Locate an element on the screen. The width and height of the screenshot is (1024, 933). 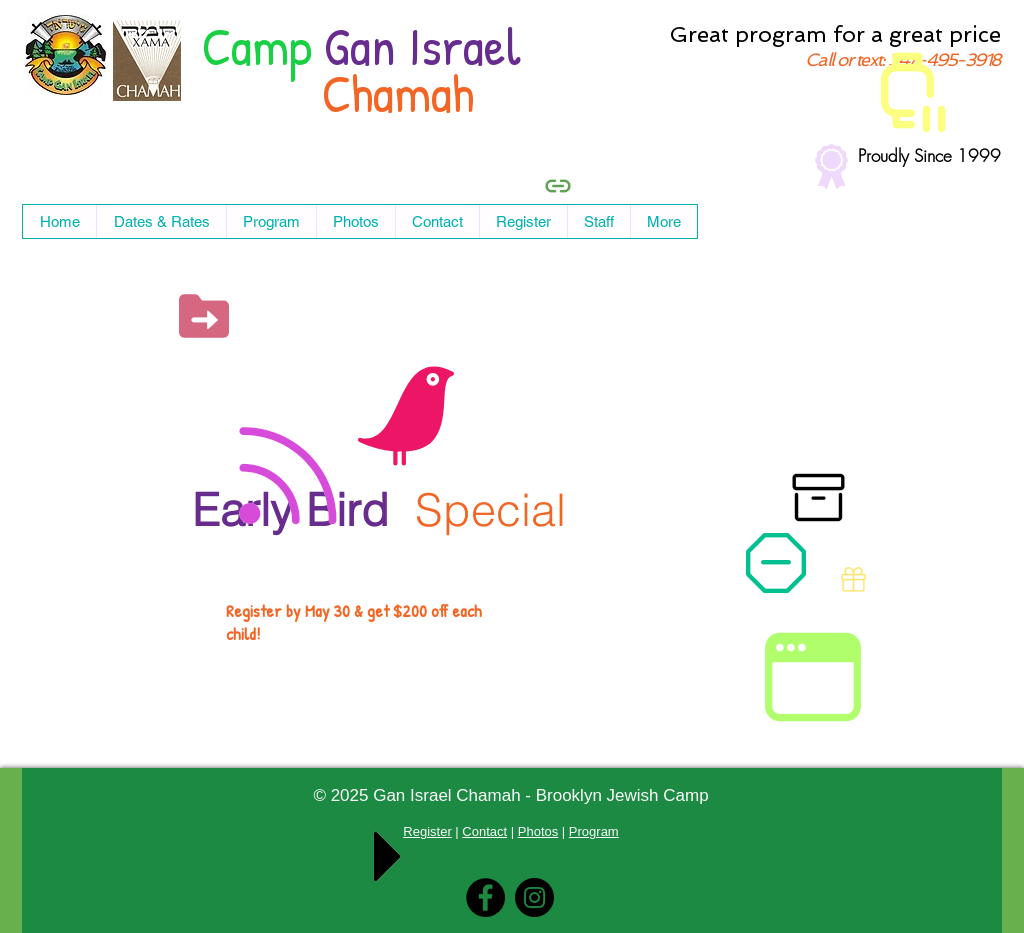
subscribe to RSS feed is located at coordinates (284, 477).